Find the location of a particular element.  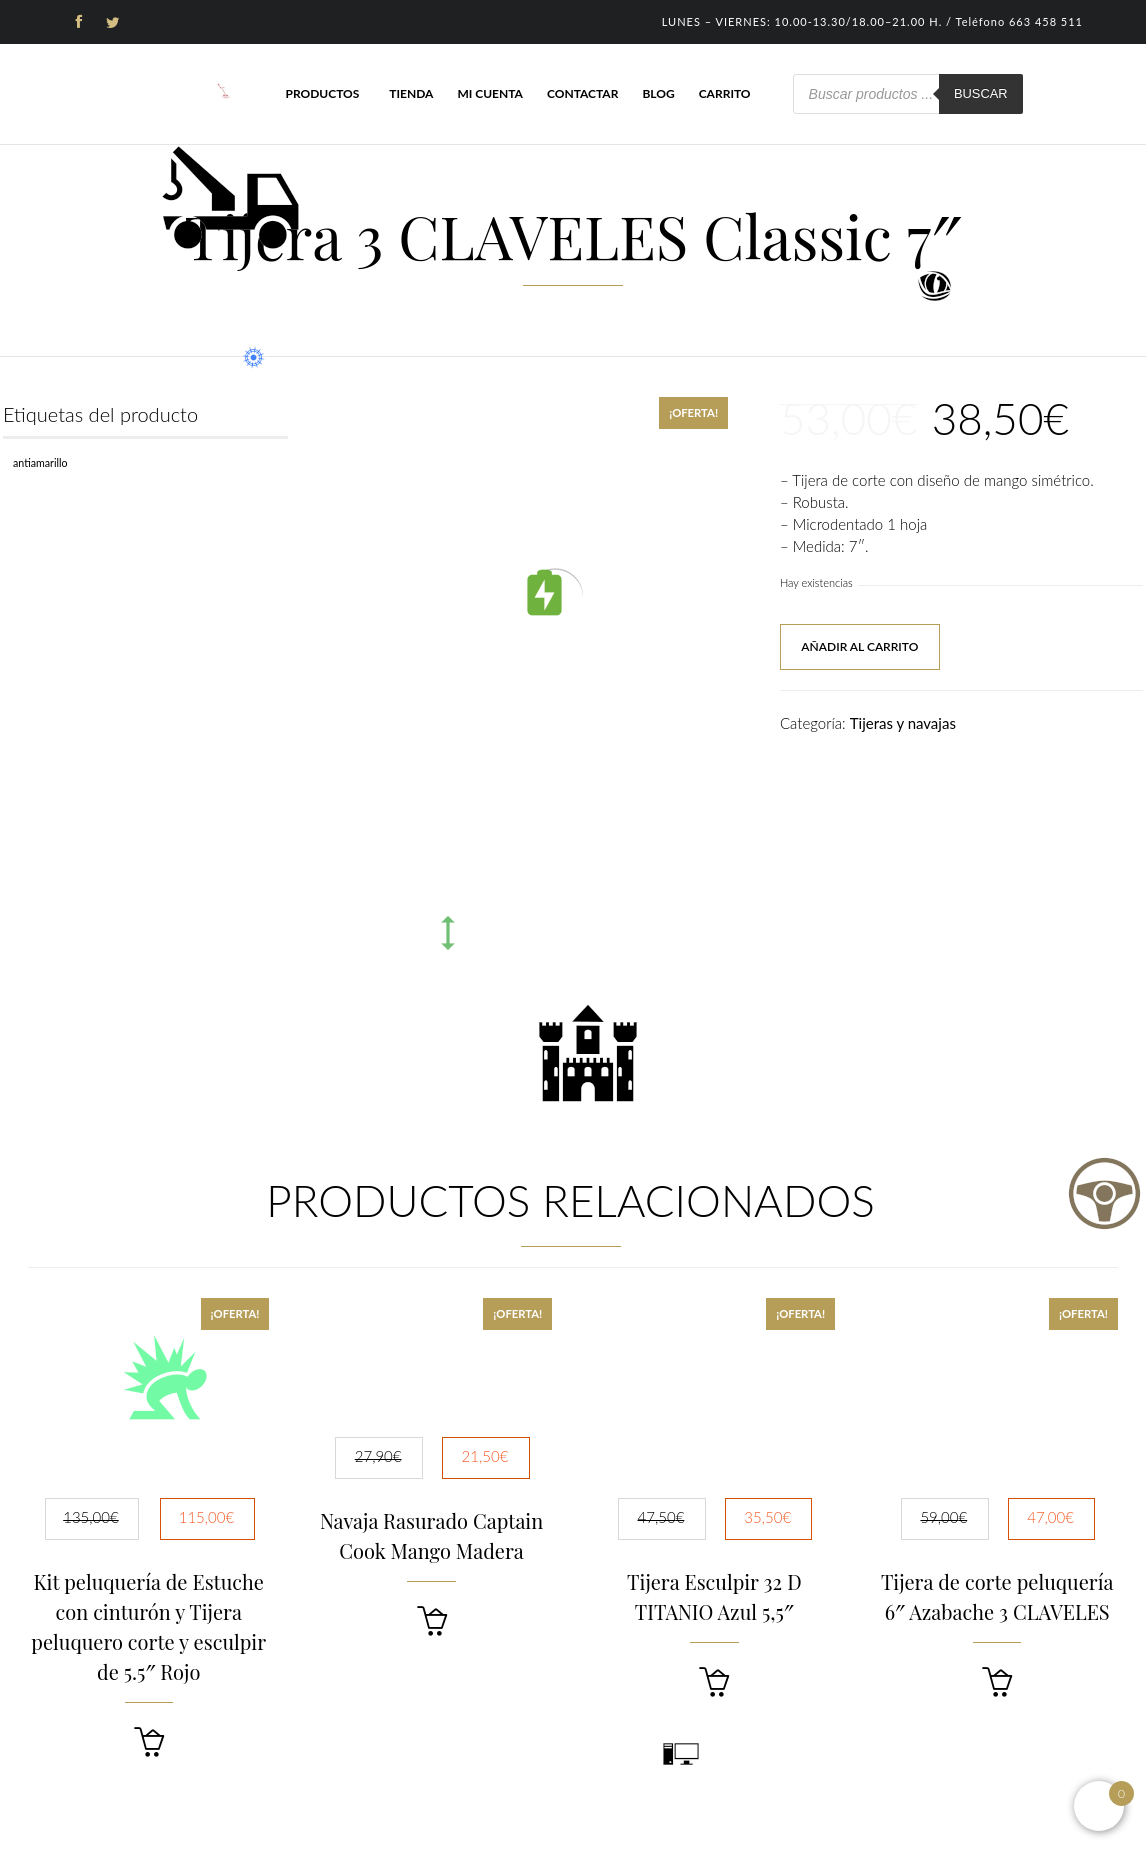

access castle or fortress location in game is located at coordinates (588, 1053).